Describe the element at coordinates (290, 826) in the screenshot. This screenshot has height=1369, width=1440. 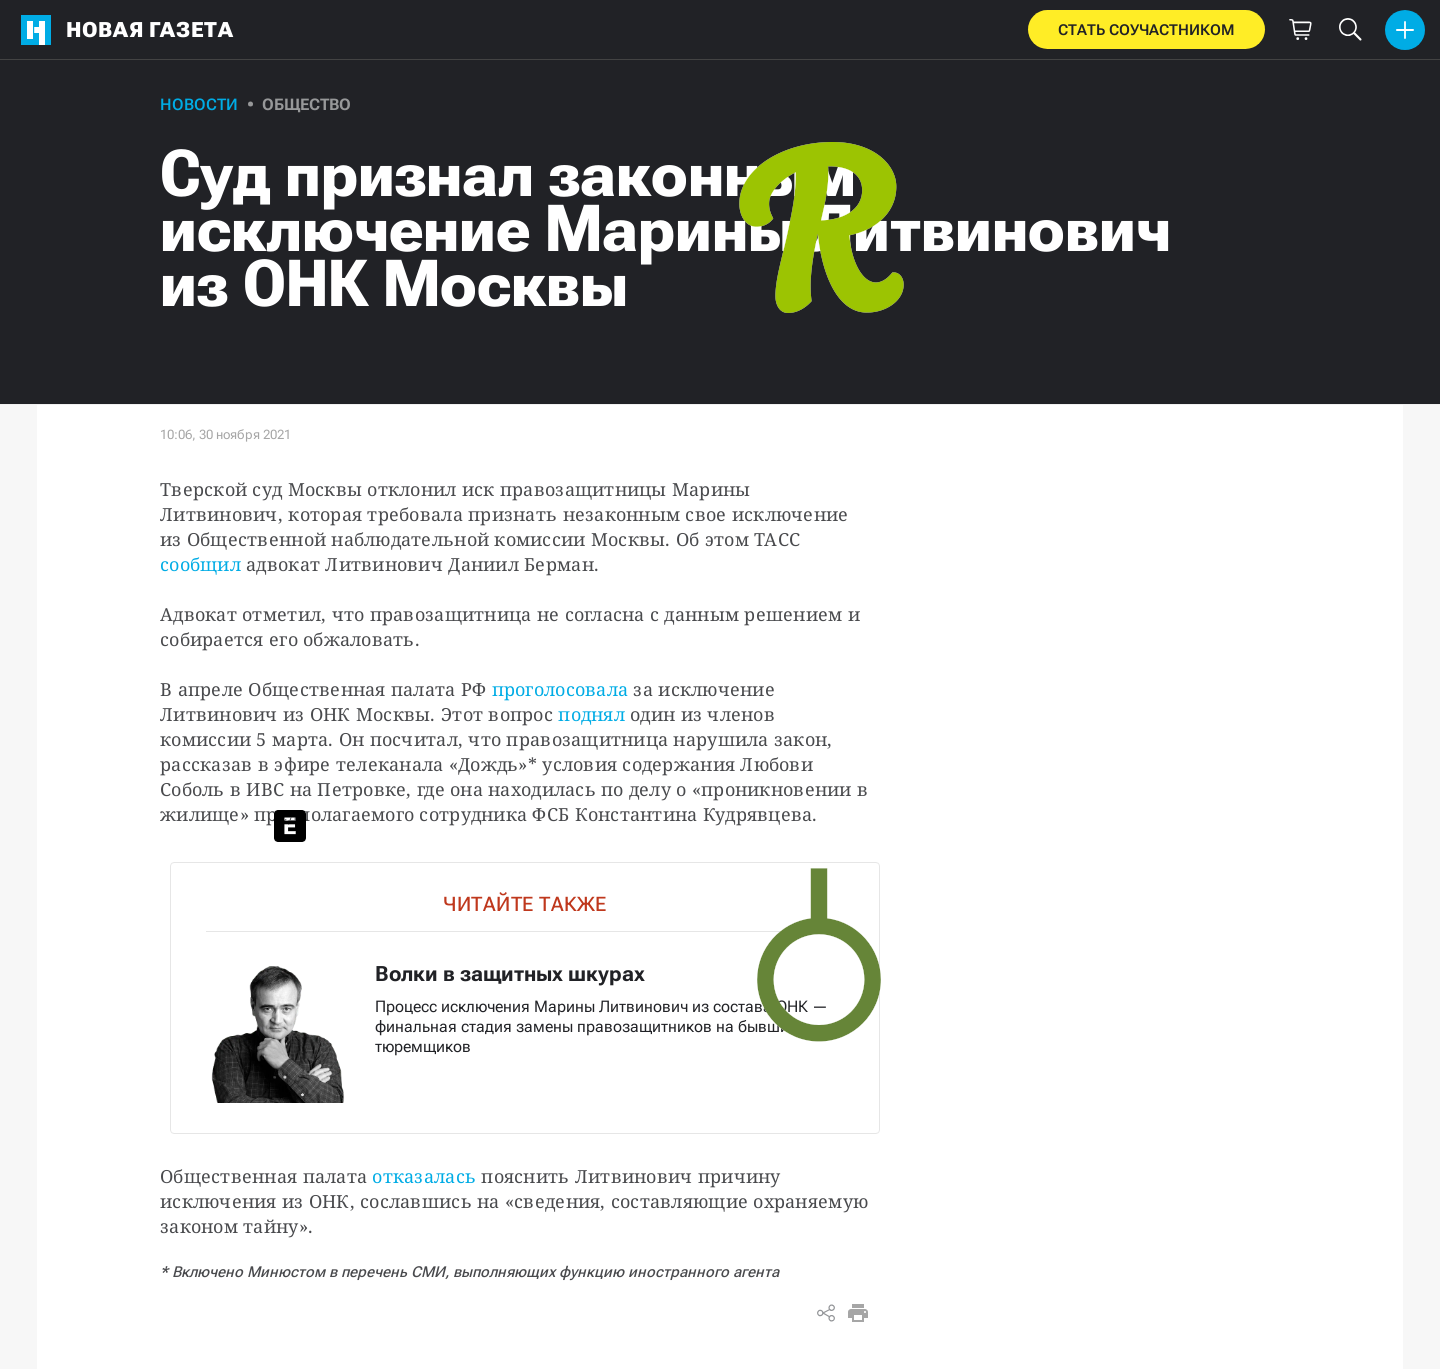
I see `open ERPNext application` at that location.